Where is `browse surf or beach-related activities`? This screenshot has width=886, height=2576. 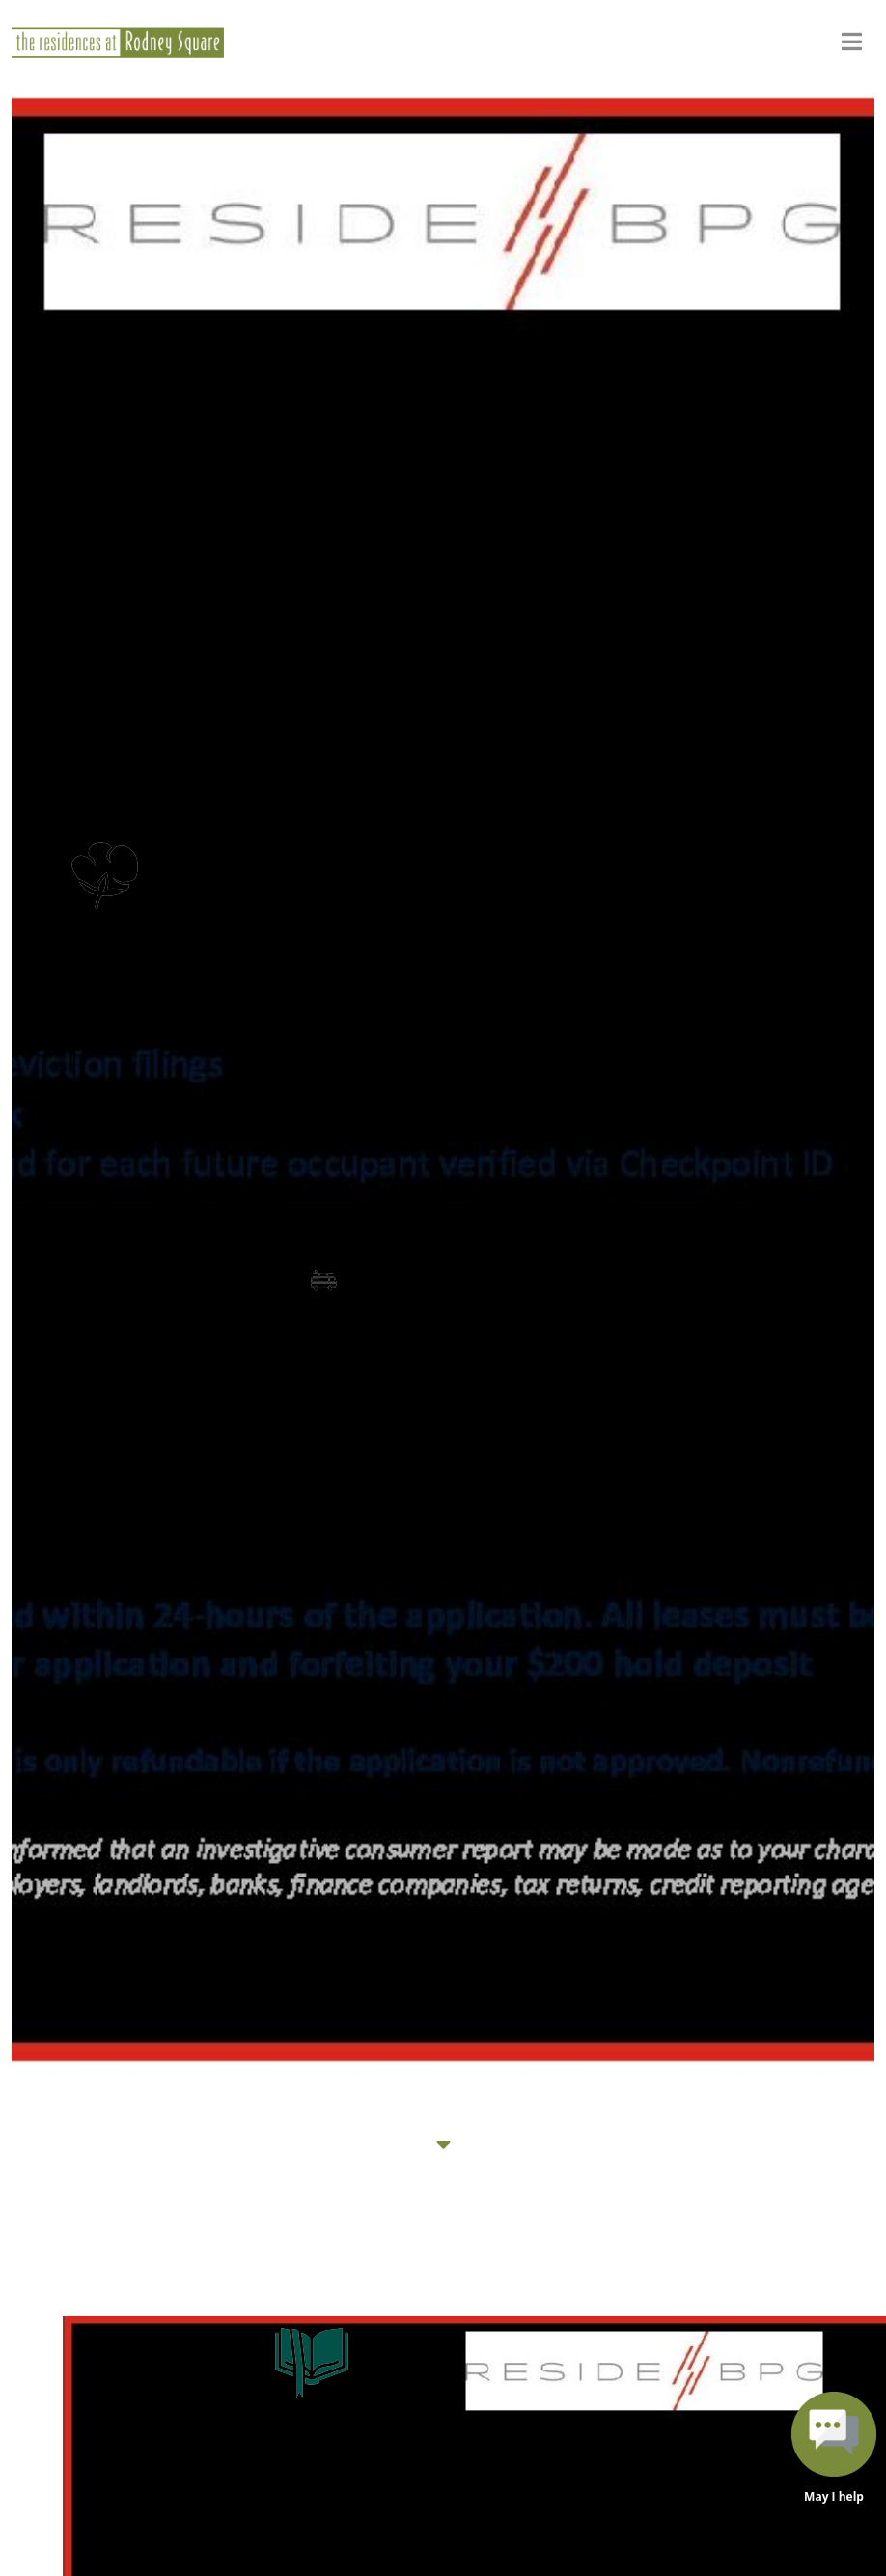 browse surf or beach-related activities is located at coordinates (323, 1278).